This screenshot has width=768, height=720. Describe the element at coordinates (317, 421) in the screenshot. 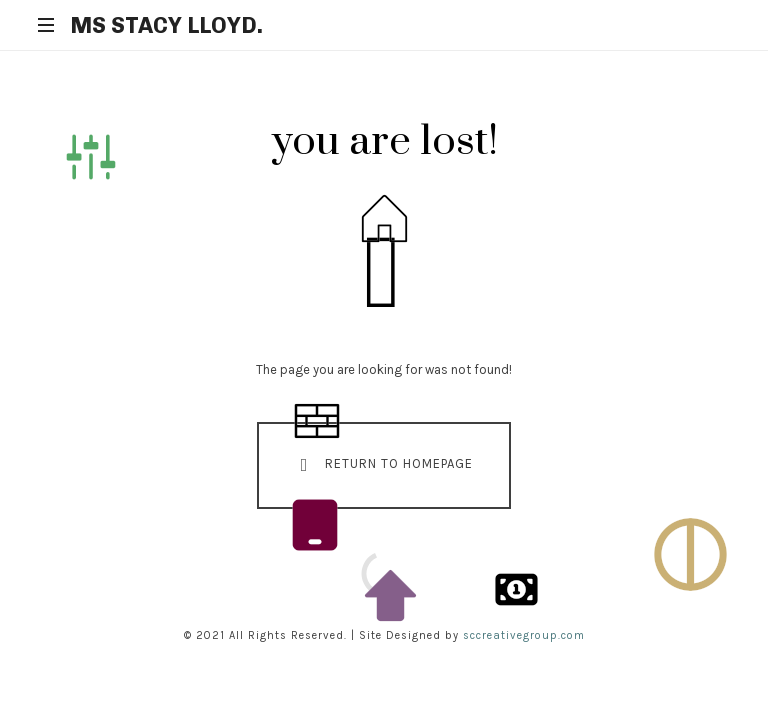

I see `access firewall or security settings` at that location.